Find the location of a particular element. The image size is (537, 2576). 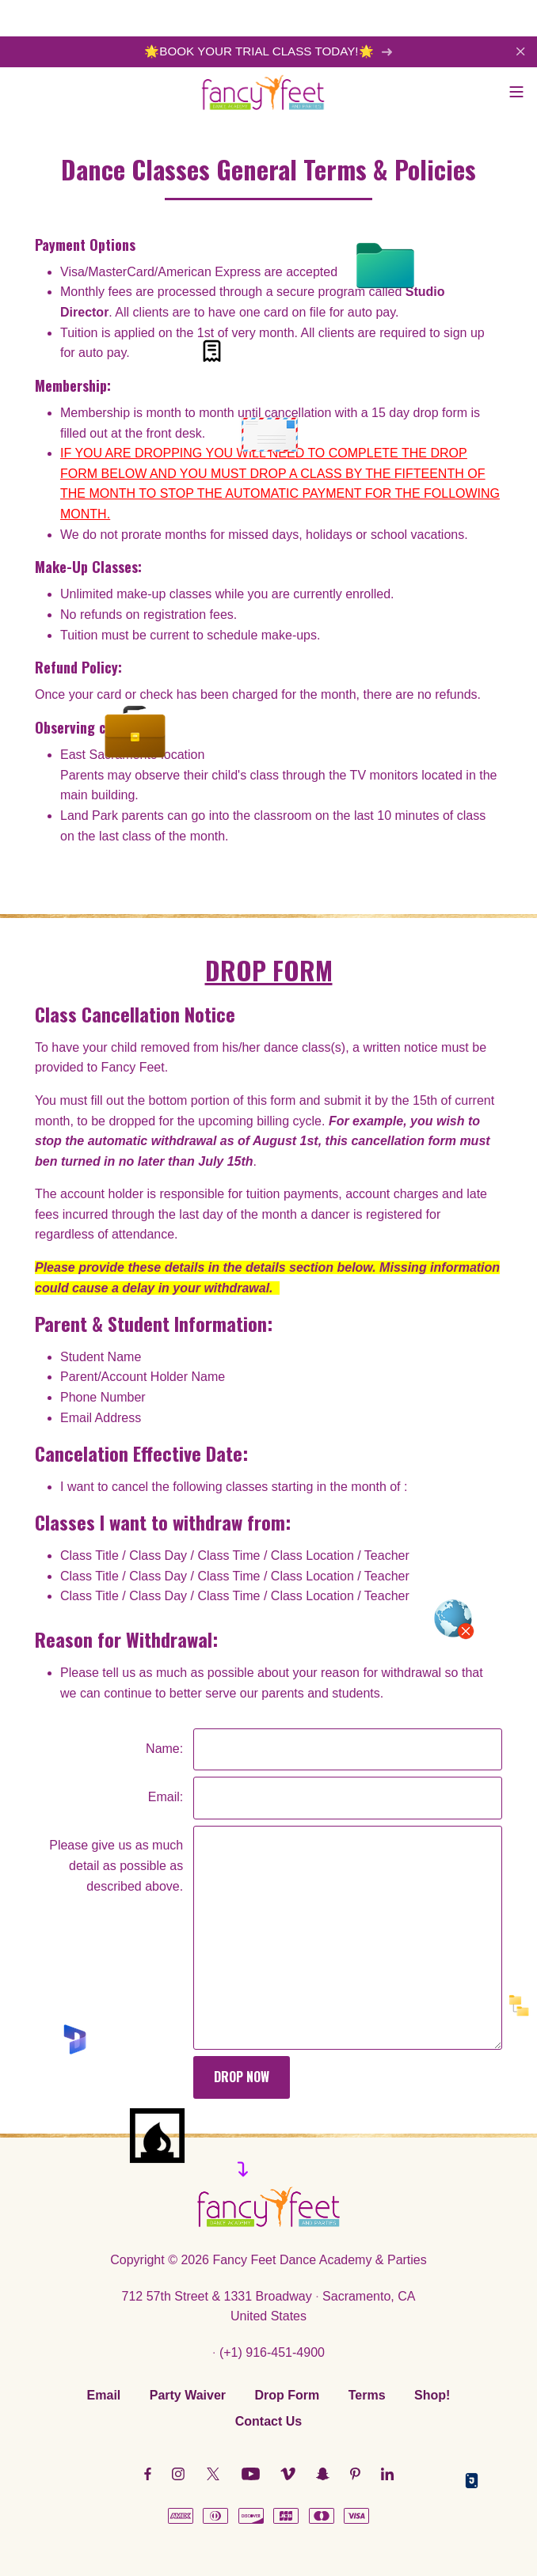

view folder hierarchy or directory structure is located at coordinates (520, 2005).